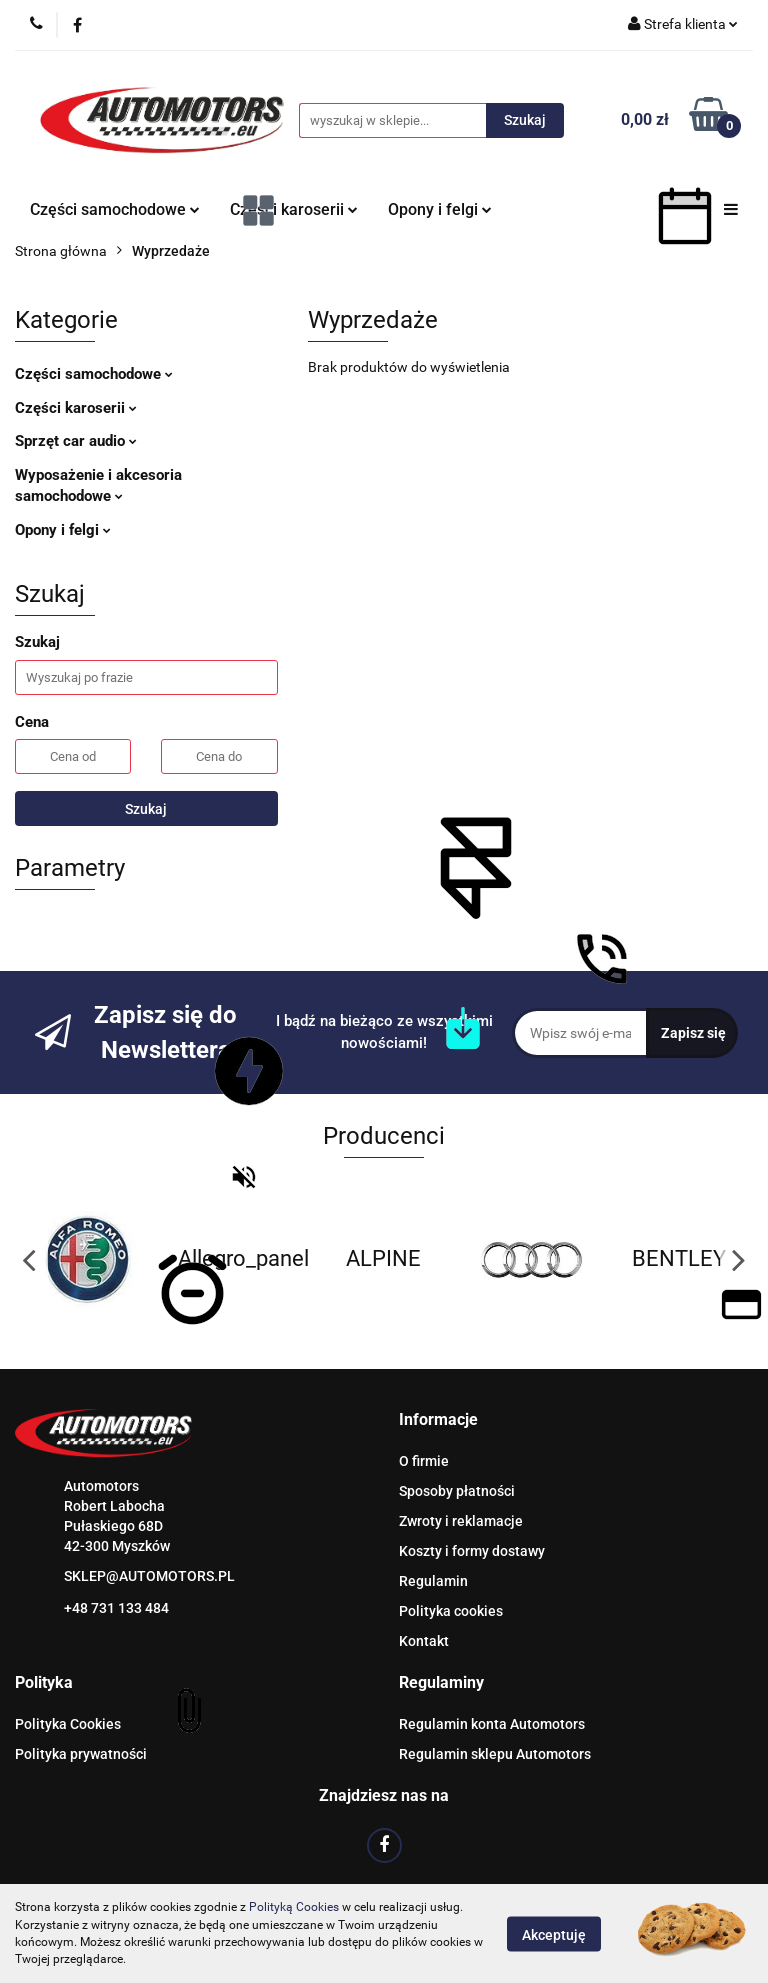 This screenshot has height=1983, width=768. Describe the element at coordinates (602, 959) in the screenshot. I see `indicates an active phone call in progress` at that location.